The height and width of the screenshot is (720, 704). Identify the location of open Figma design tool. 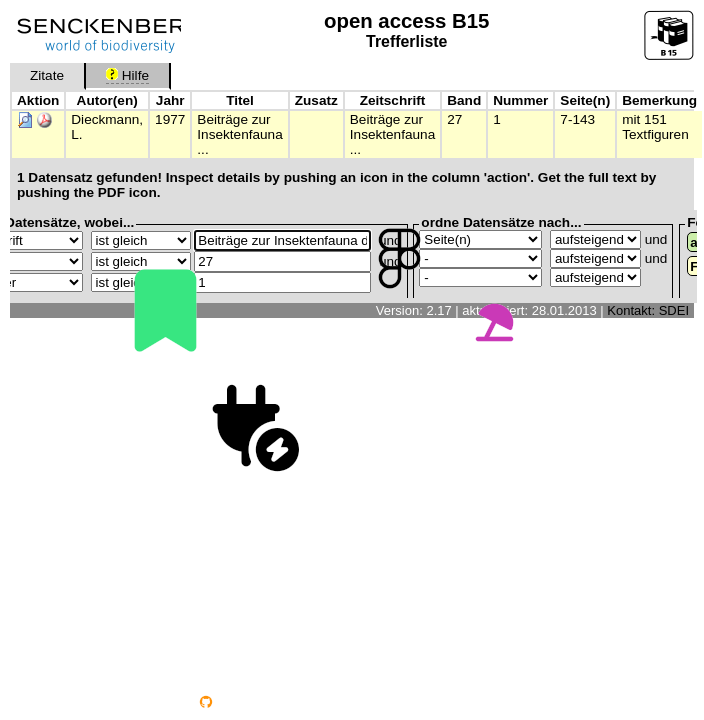
(399, 258).